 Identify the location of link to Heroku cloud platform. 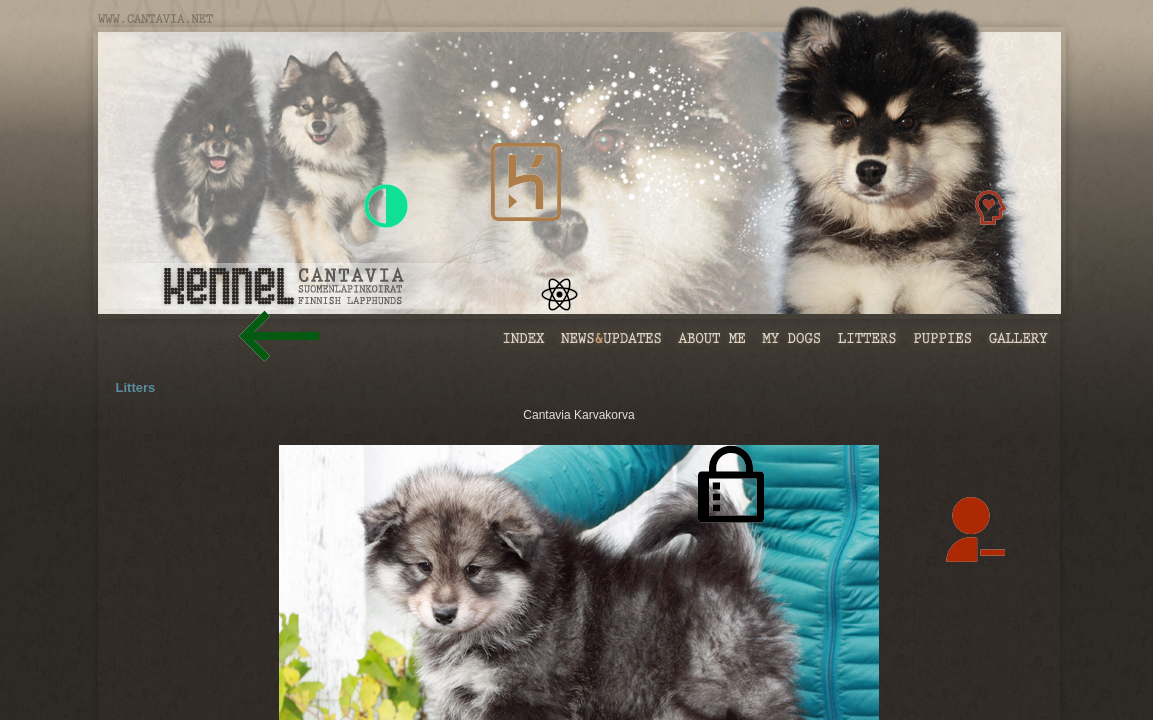
(526, 182).